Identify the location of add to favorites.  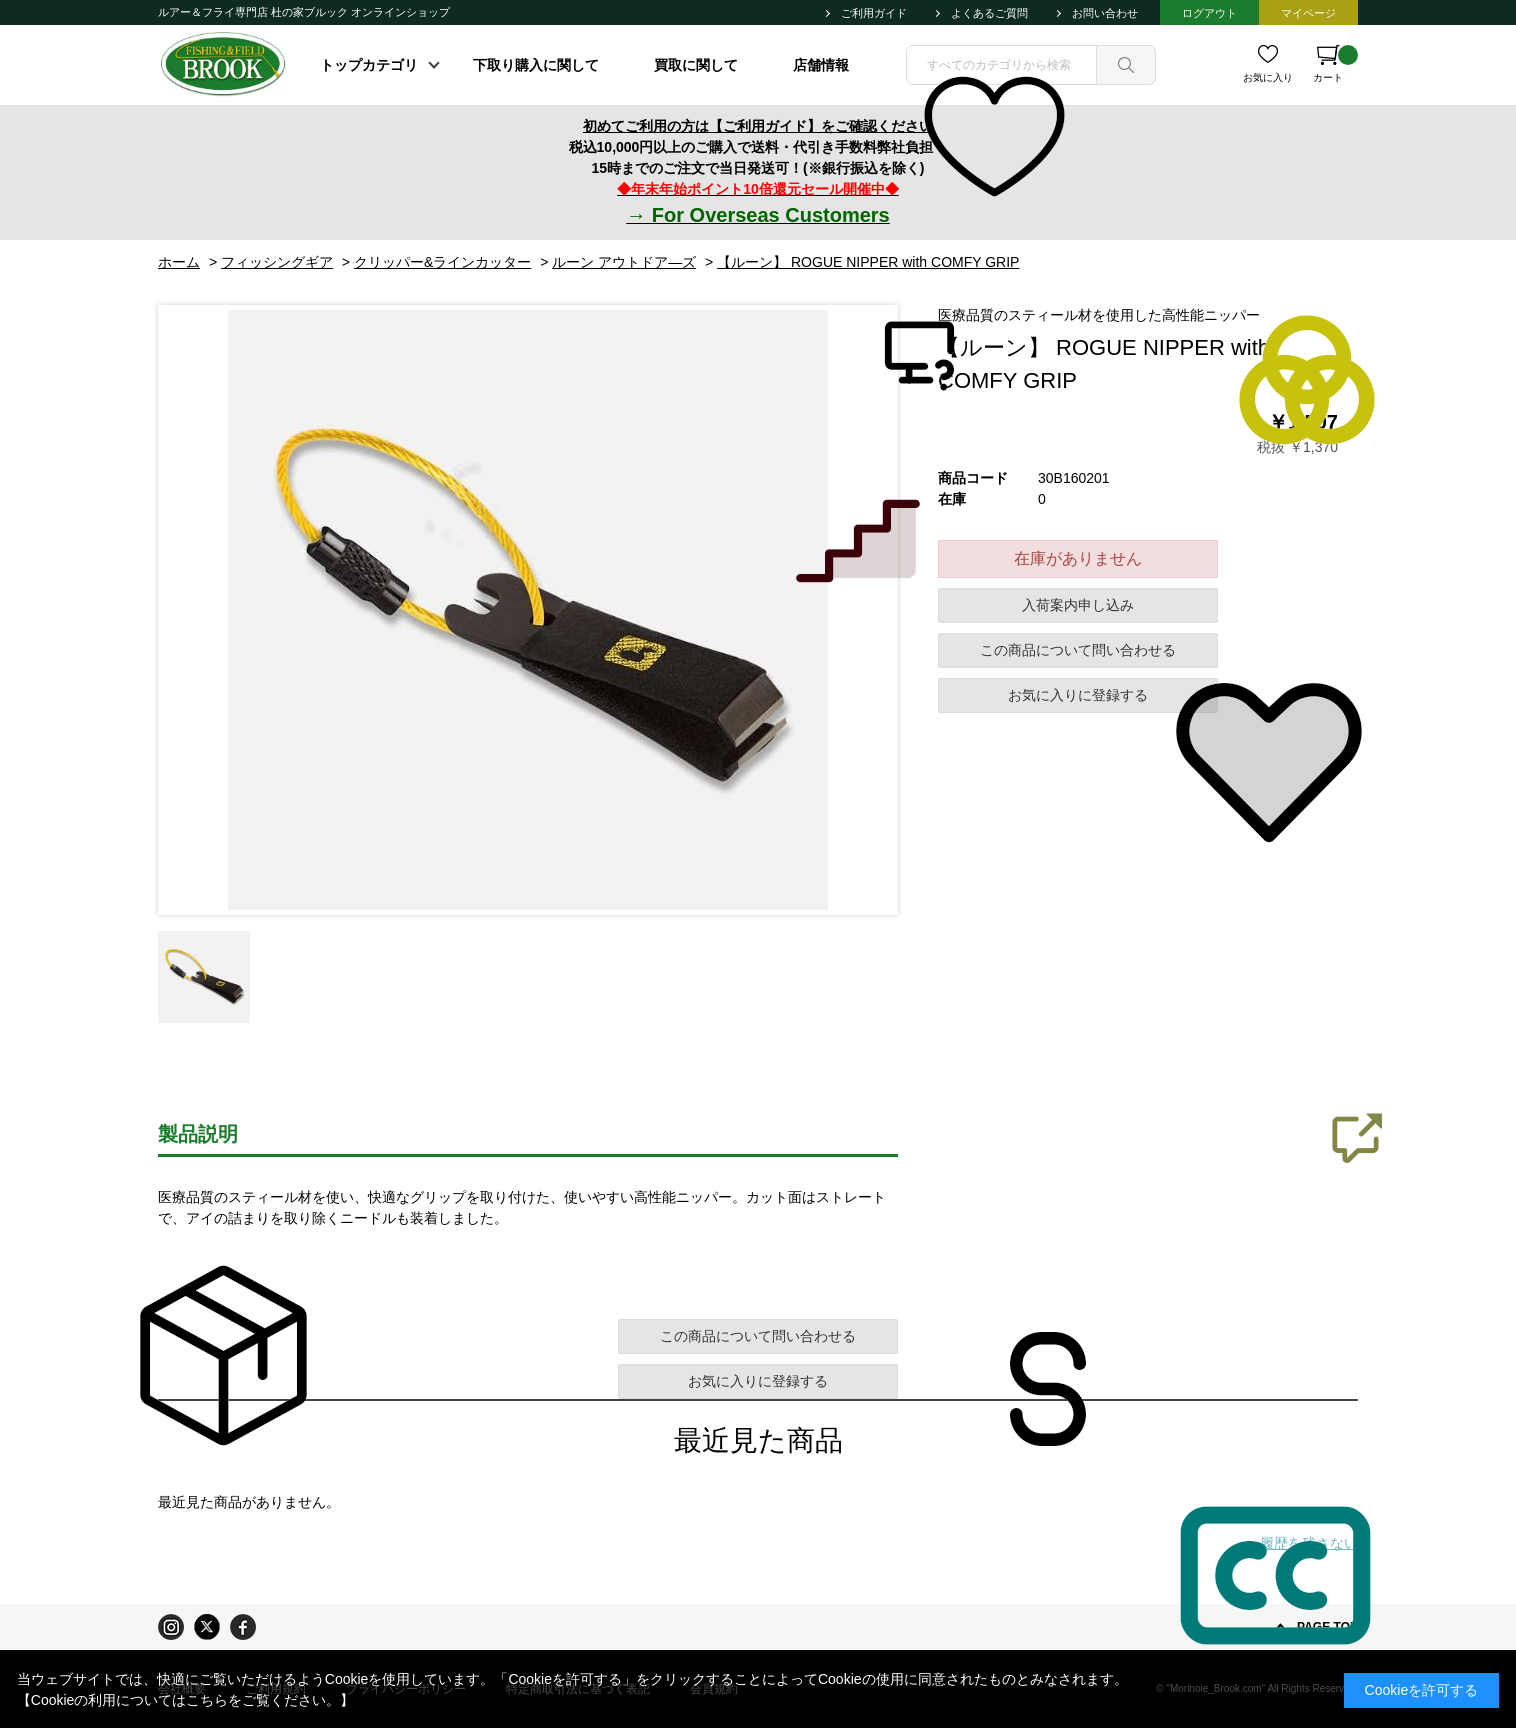
(994, 131).